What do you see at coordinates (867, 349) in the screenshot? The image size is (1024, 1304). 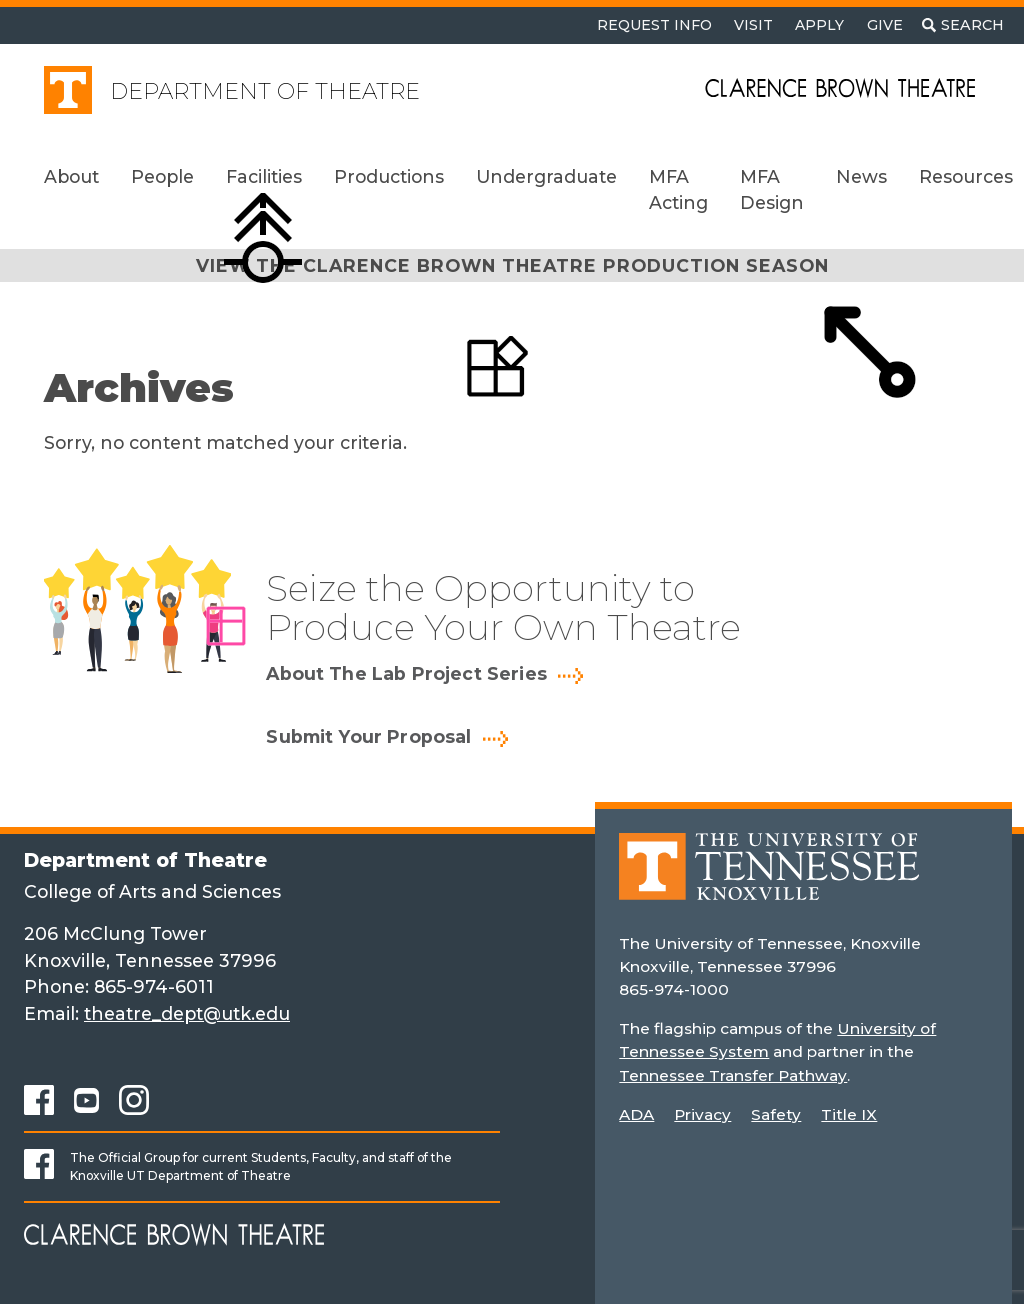 I see `navigate back to previous screen` at bounding box center [867, 349].